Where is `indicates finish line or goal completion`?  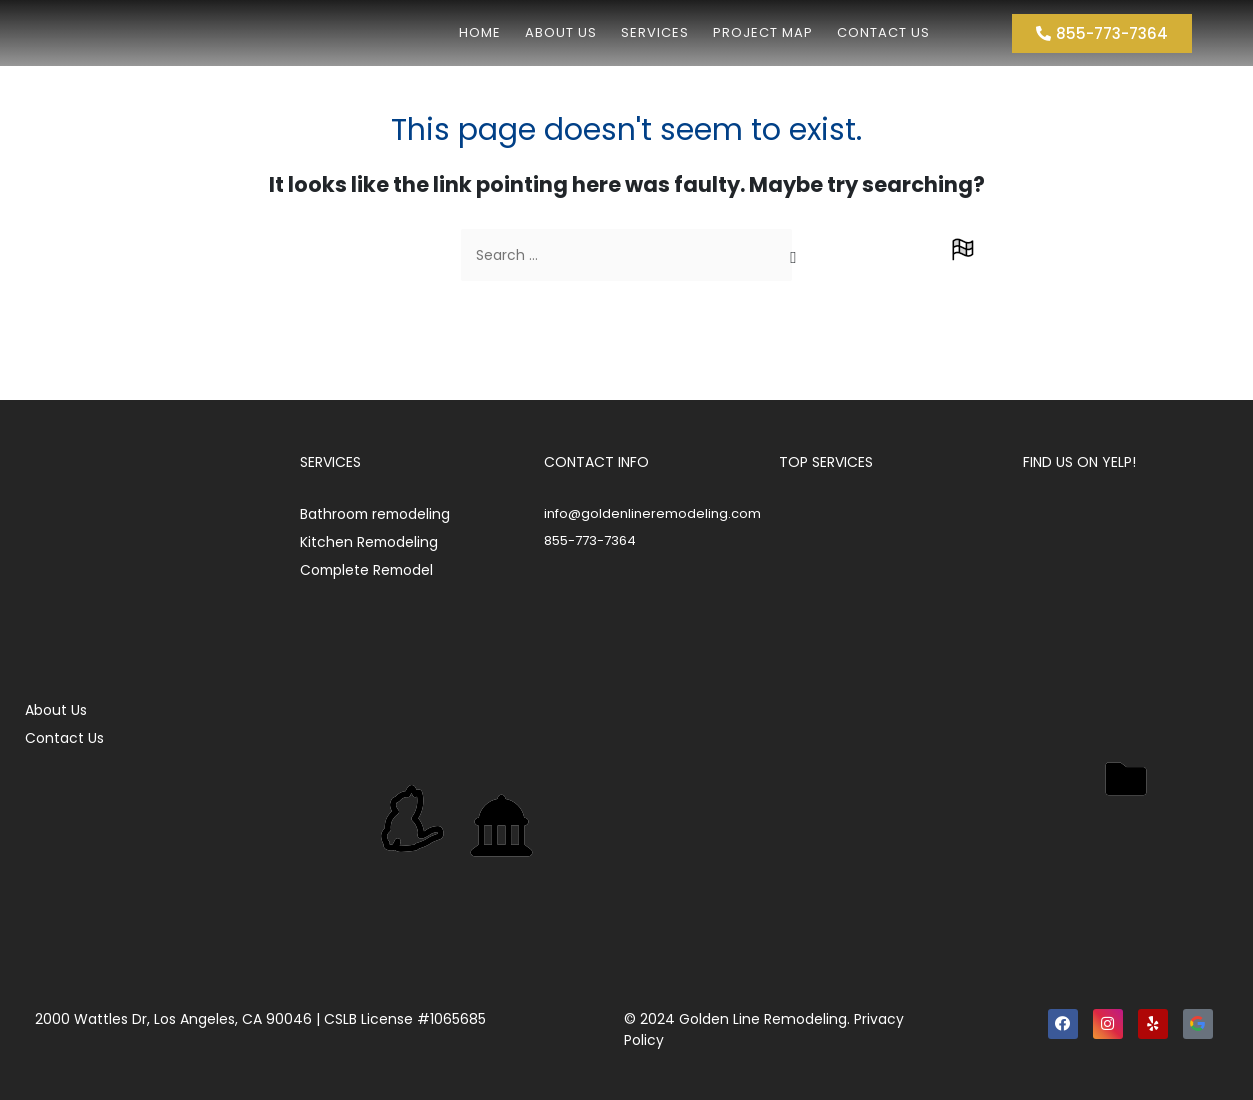
indicates finish line or goal completion is located at coordinates (962, 249).